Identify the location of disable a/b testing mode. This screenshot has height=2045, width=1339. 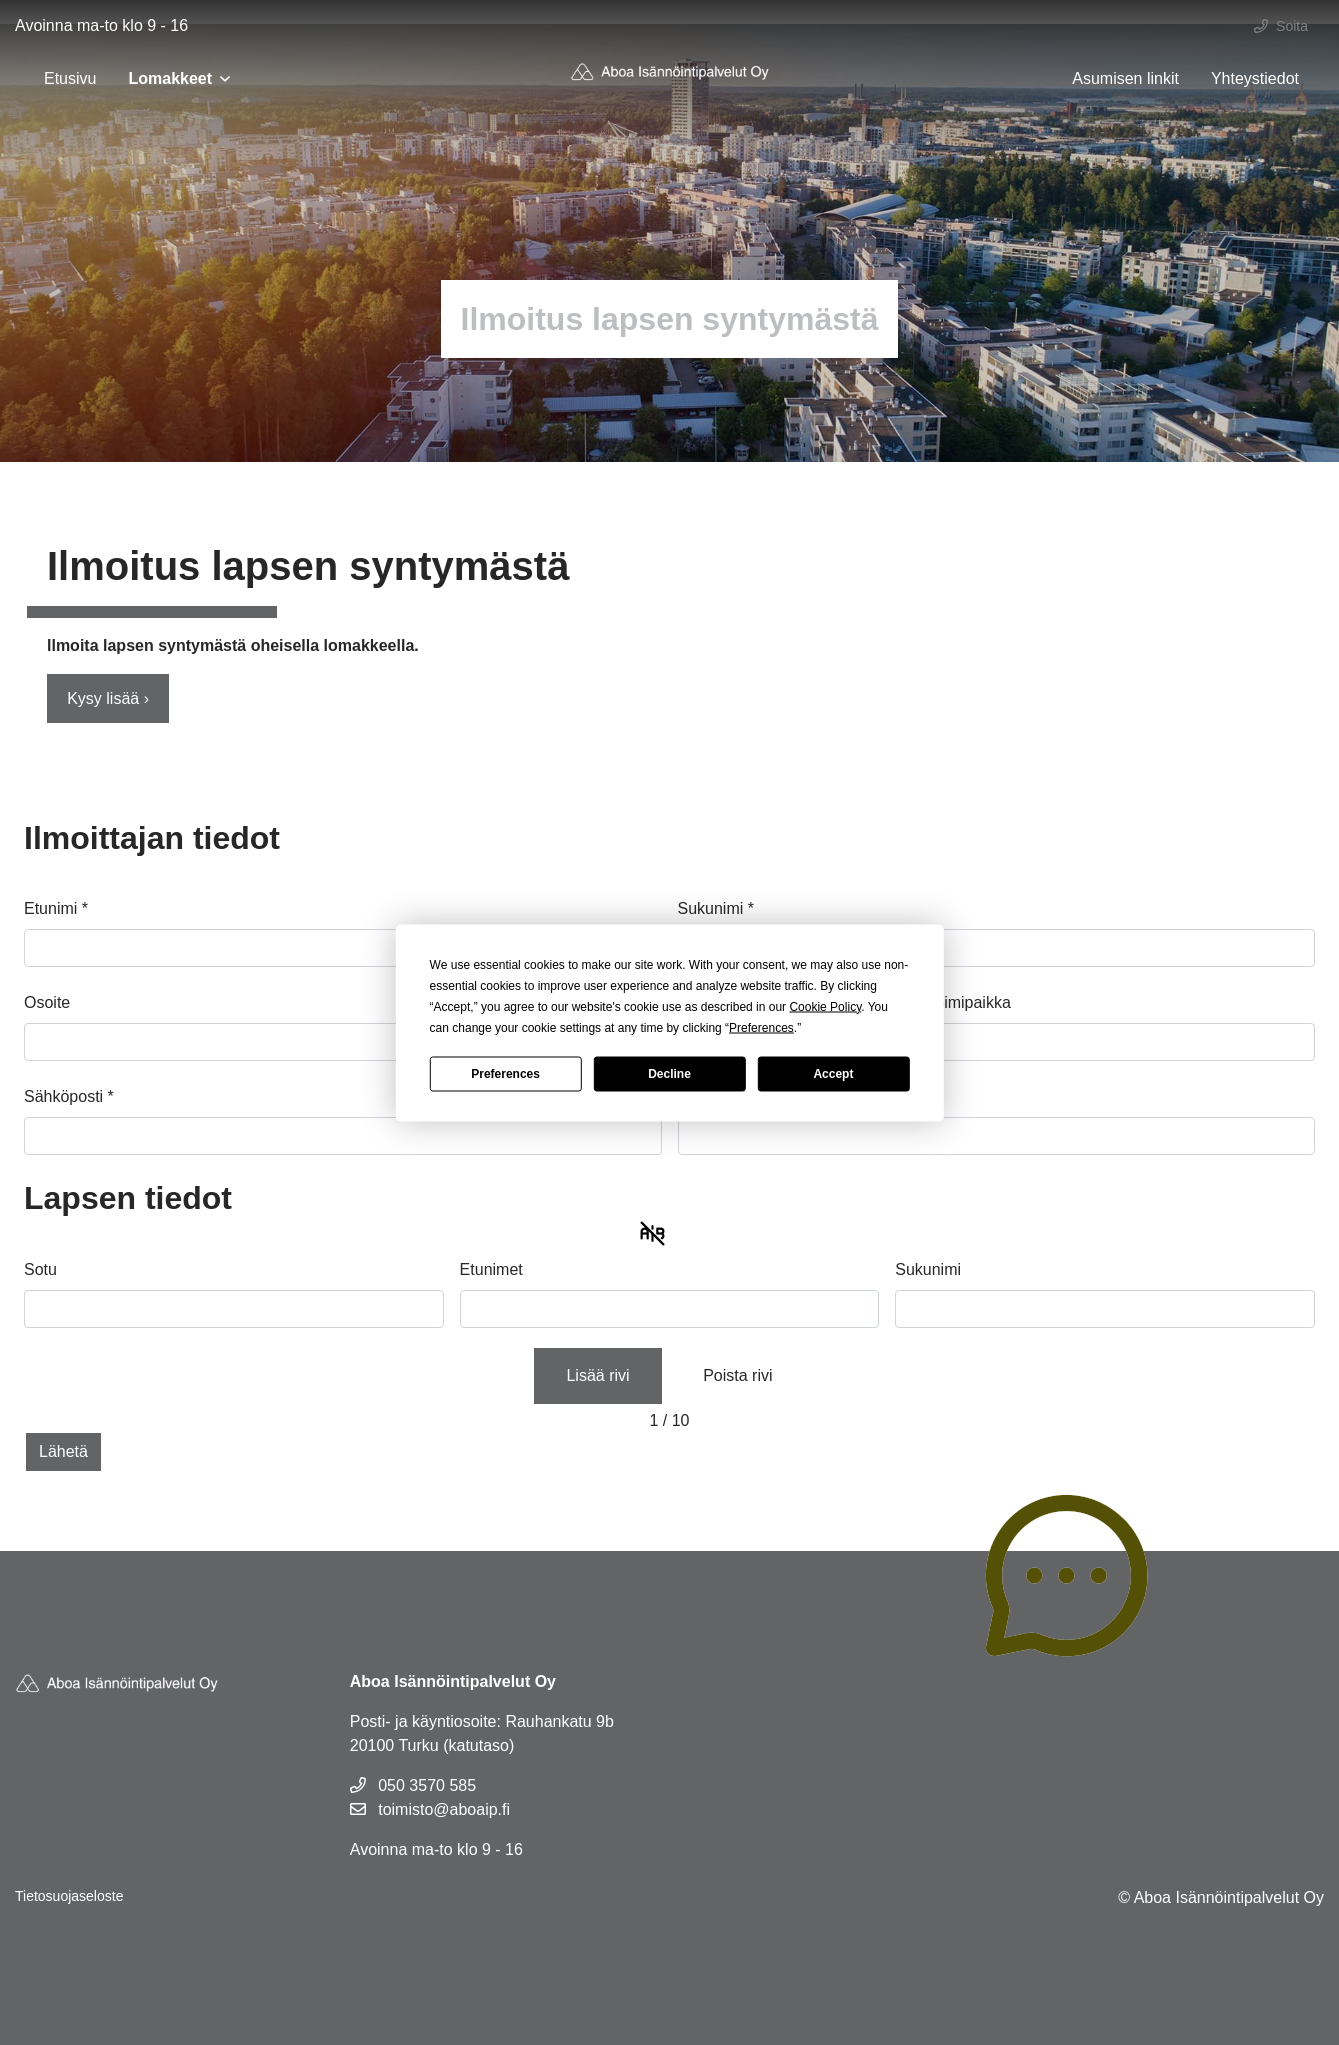
(652, 1233).